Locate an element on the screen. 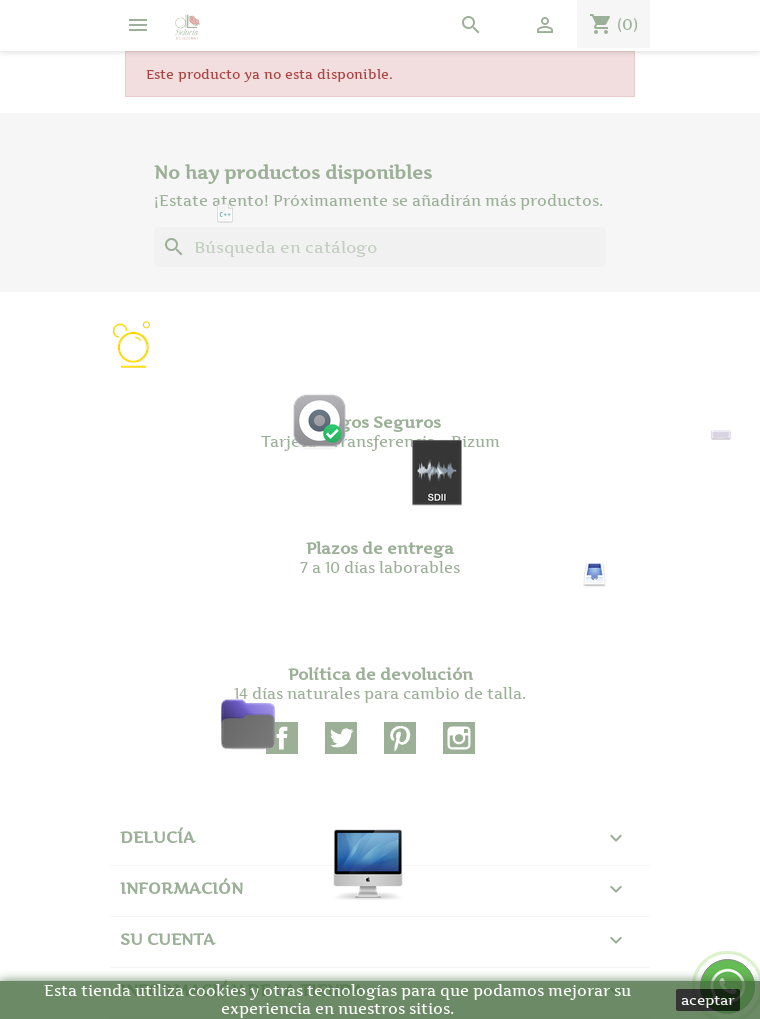  a C++ source code file is located at coordinates (225, 213).